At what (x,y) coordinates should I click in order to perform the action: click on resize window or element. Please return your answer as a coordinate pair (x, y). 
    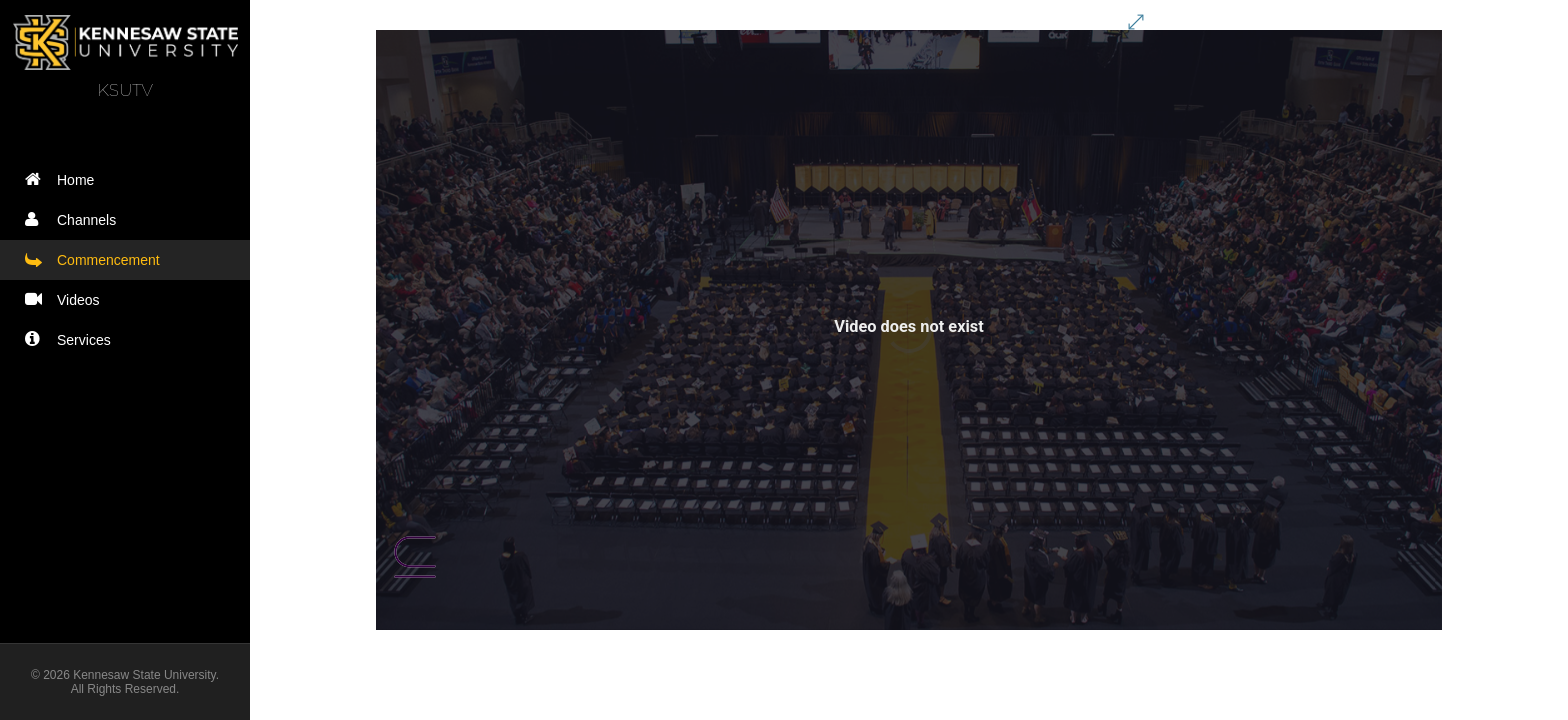
    Looking at the image, I should click on (1136, 22).